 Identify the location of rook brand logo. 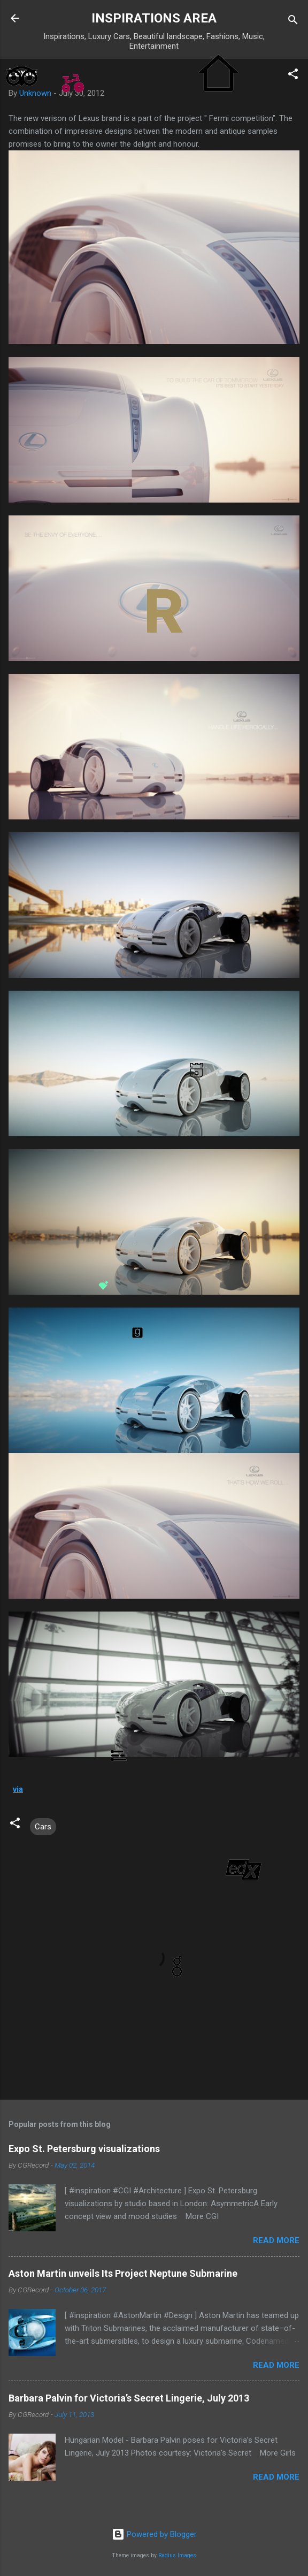
(196, 1070).